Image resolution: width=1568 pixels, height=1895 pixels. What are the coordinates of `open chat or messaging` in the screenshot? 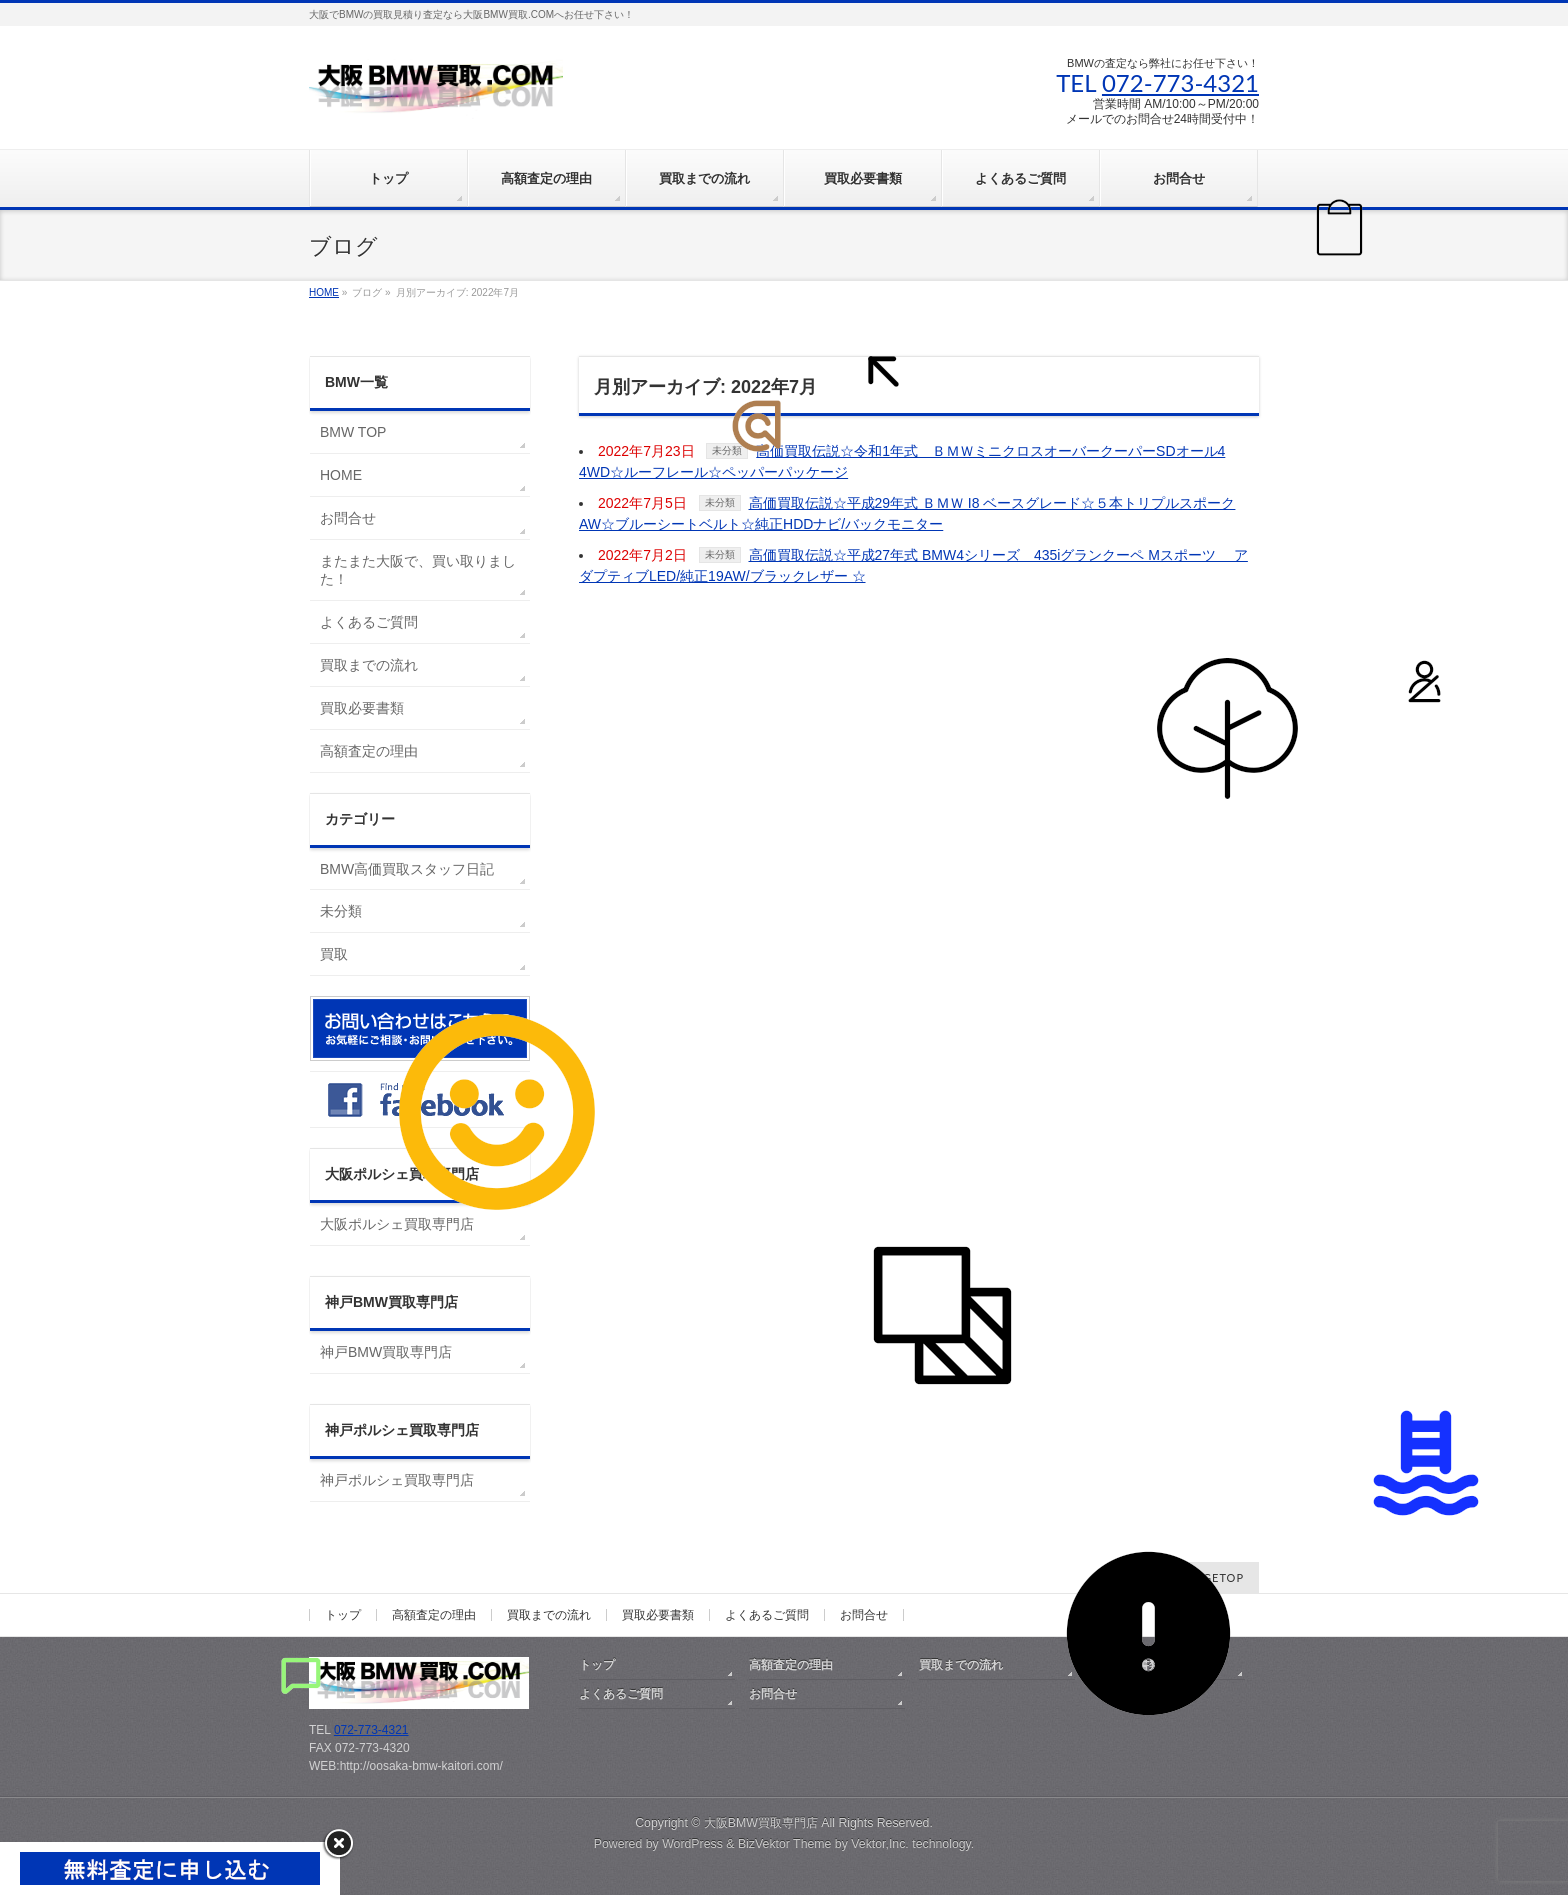 It's located at (301, 1673).